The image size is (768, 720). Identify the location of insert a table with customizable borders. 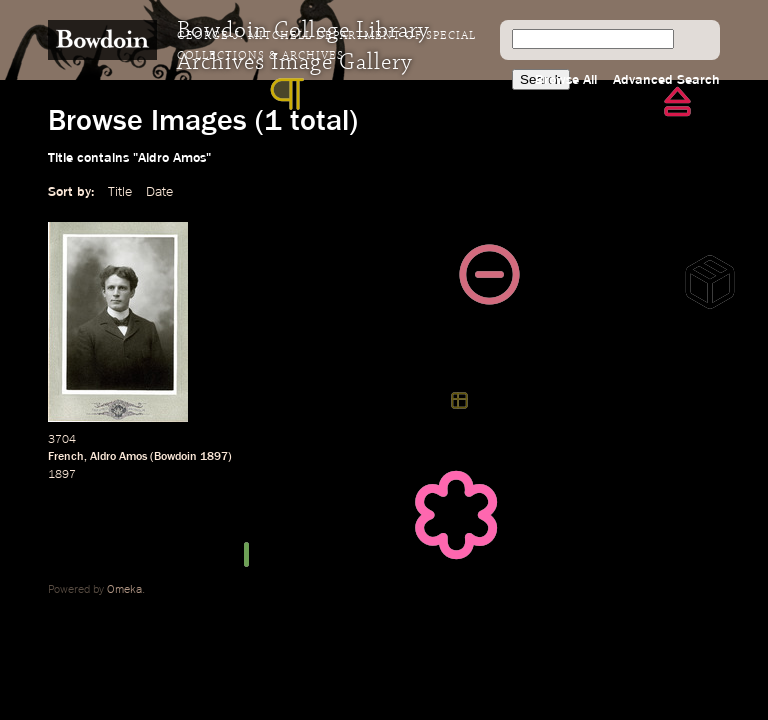
(459, 400).